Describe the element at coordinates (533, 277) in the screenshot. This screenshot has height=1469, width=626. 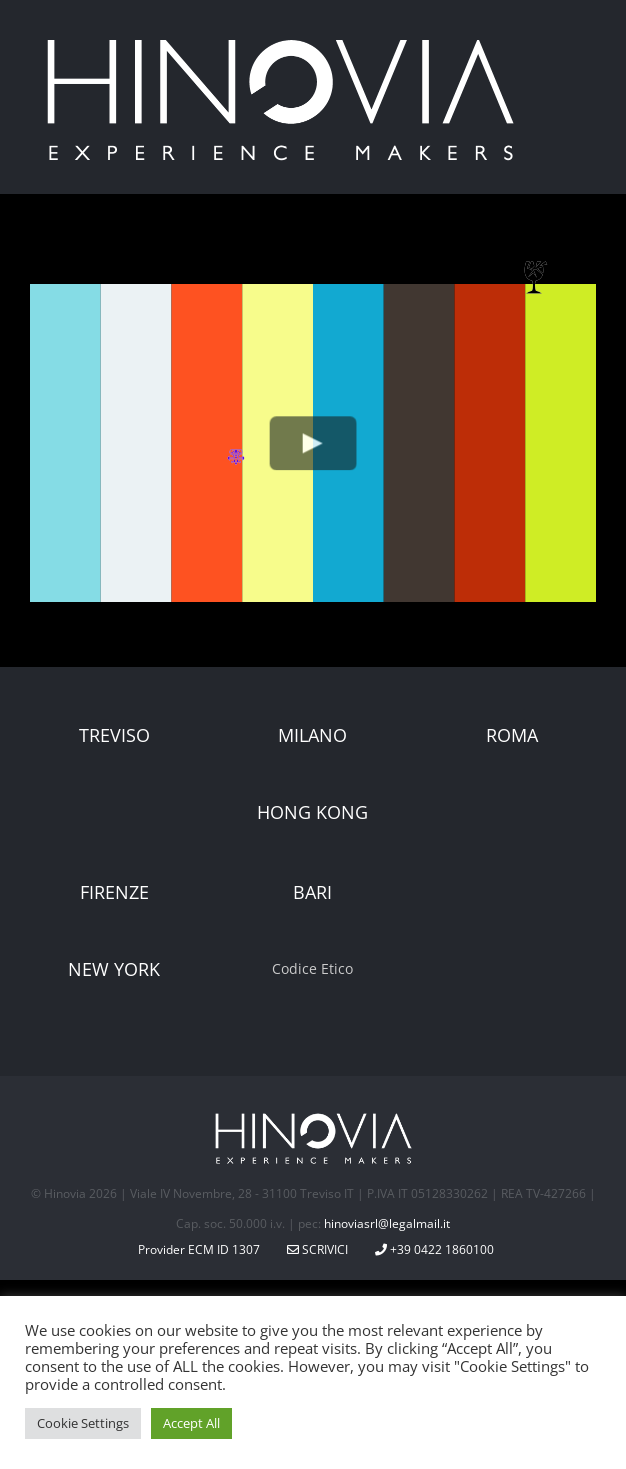
I see `indicates fragile item or breakable content` at that location.